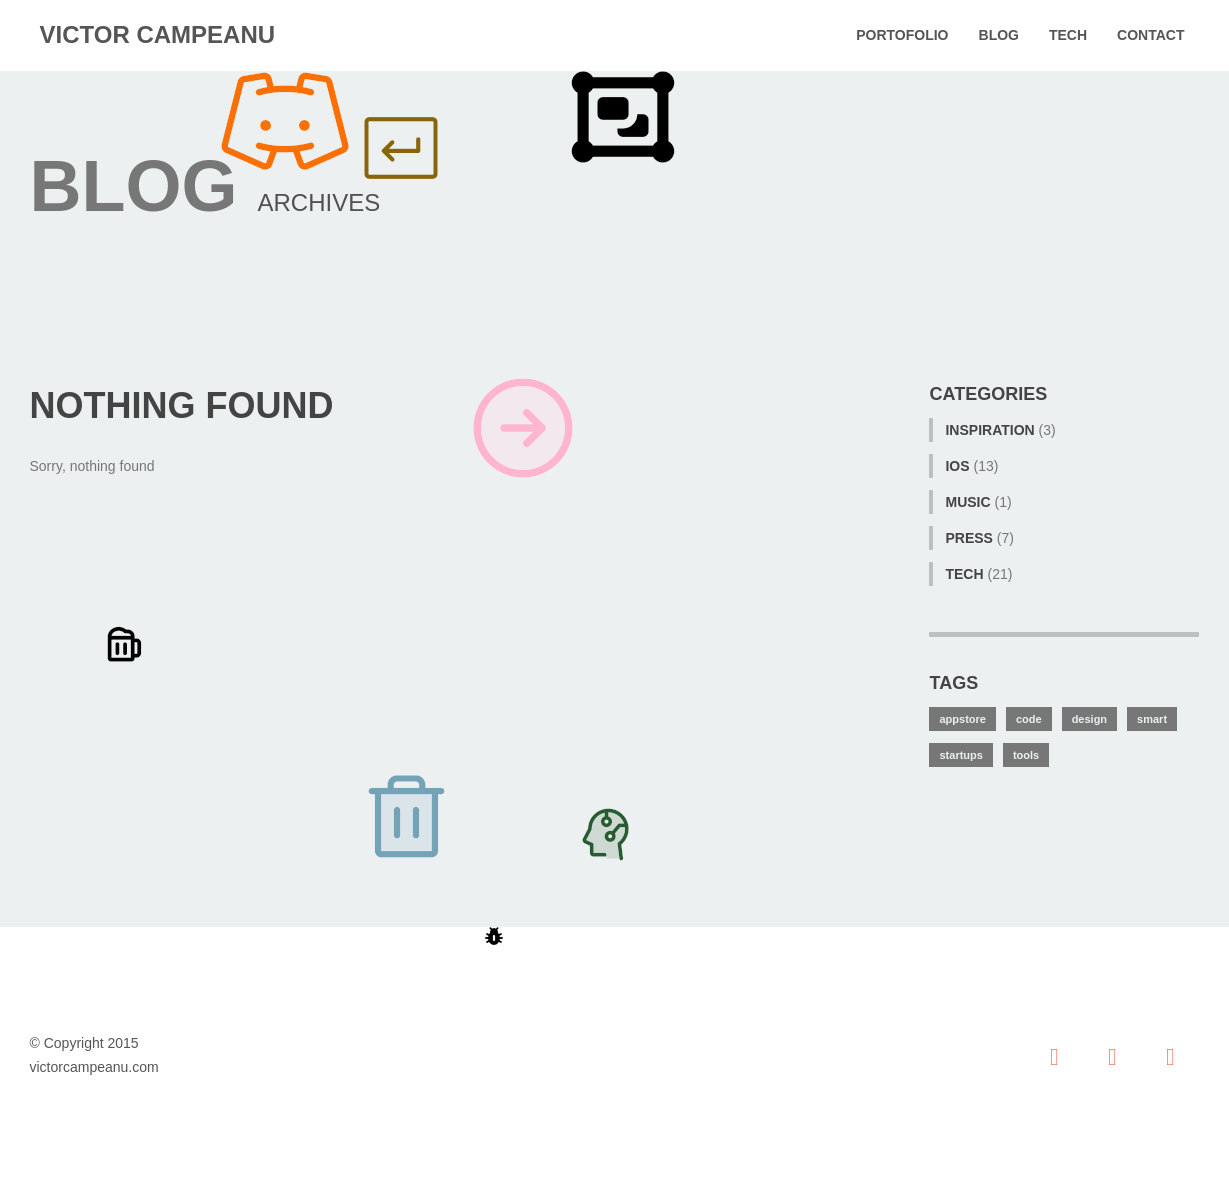  Describe the element at coordinates (523, 428) in the screenshot. I see `proceed to the next step` at that location.